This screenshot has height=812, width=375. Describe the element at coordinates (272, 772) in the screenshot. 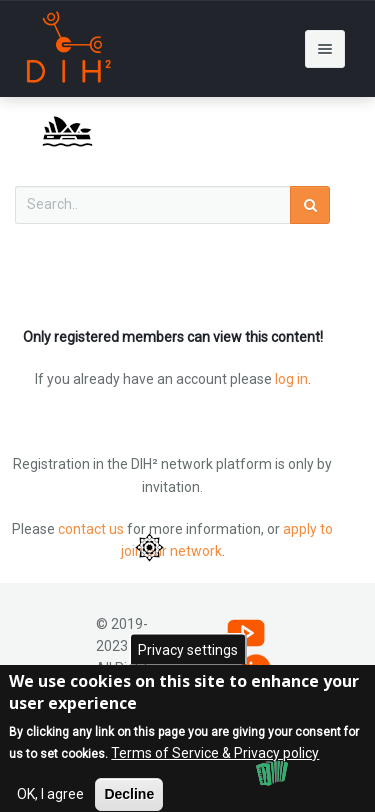

I see `select accordion instrument` at that location.